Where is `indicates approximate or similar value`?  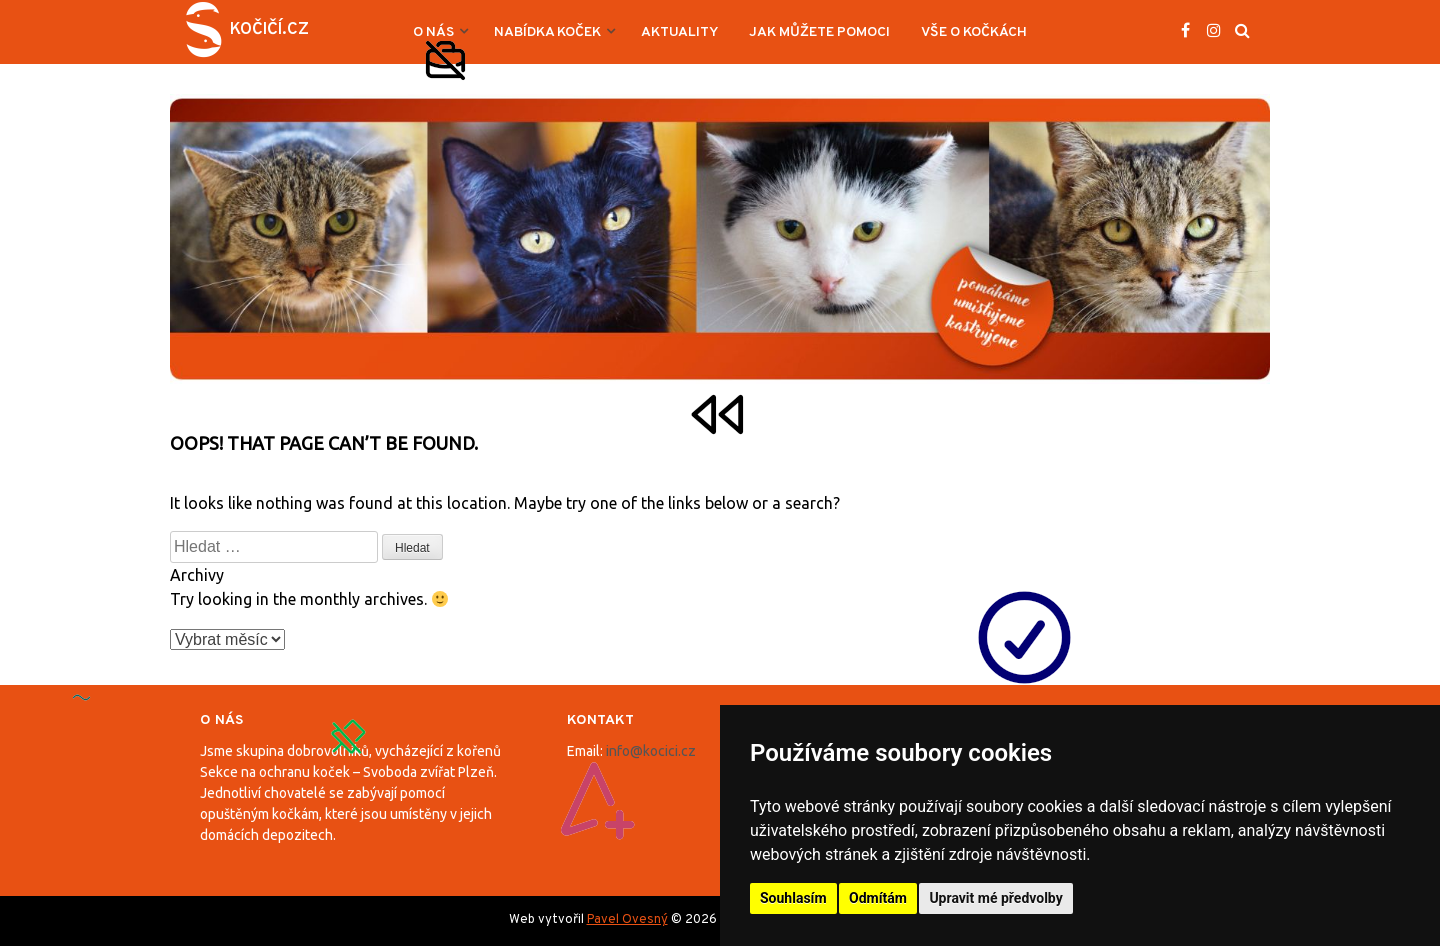 indicates approximate or similar value is located at coordinates (81, 697).